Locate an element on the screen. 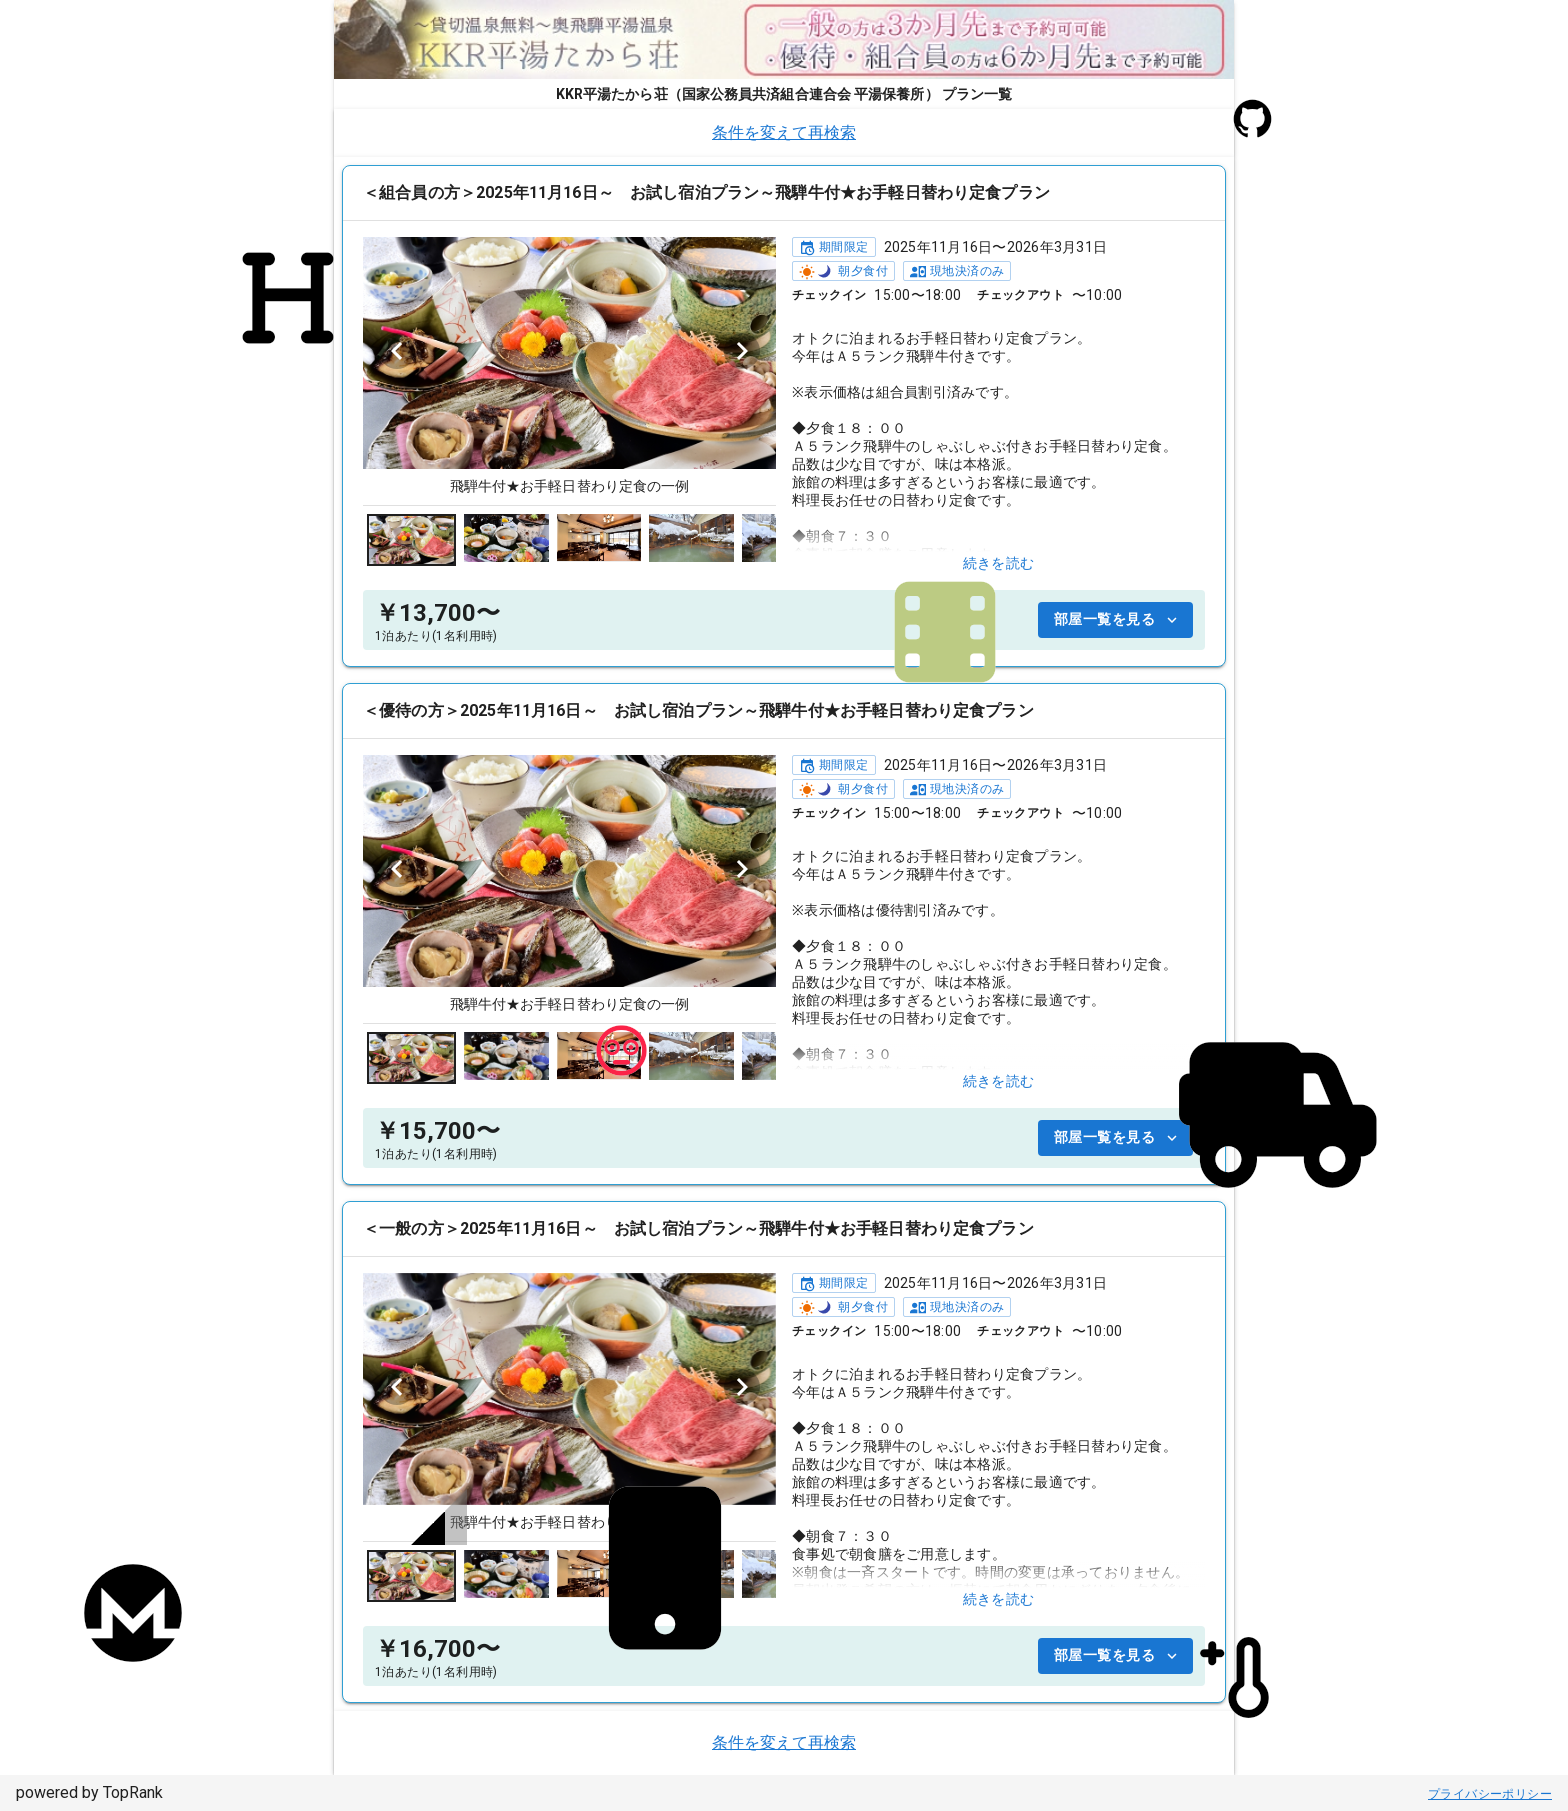 Image resolution: width=1568 pixels, height=1811 pixels. increase temperature setting is located at coordinates (1240, 1677).